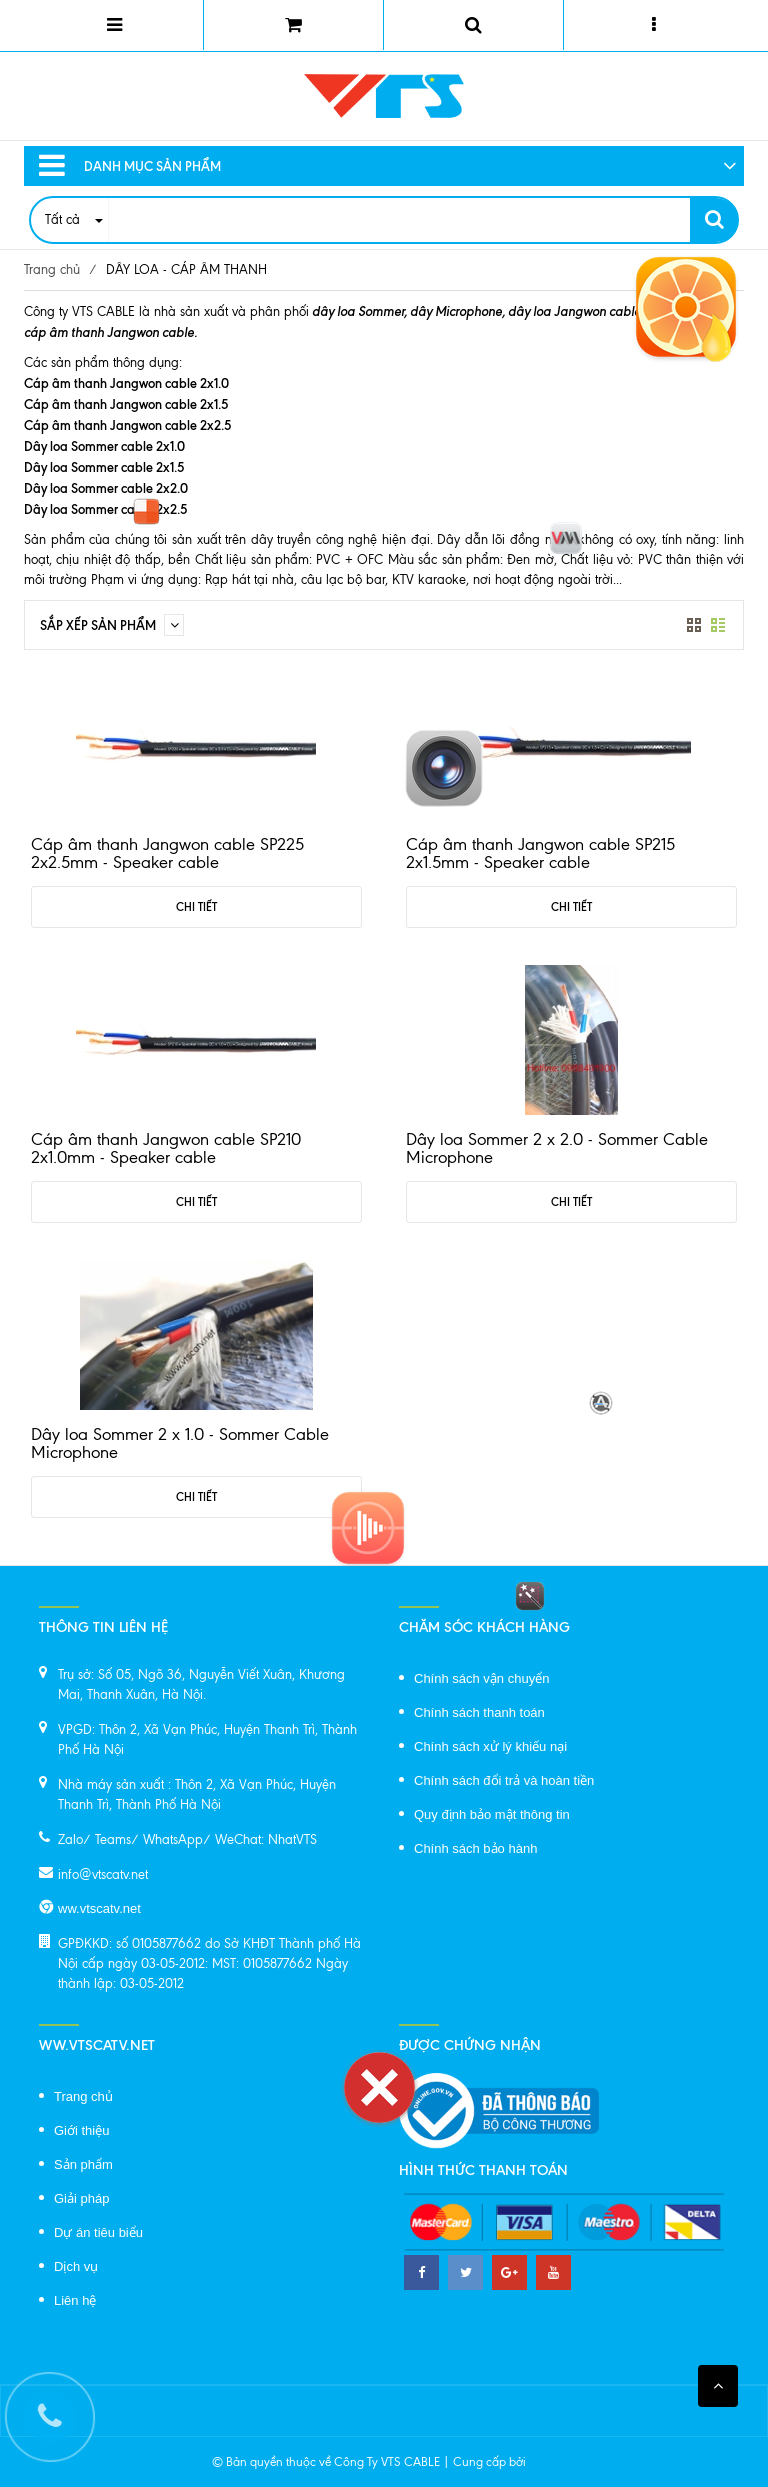 The width and height of the screenshot is (768, 2487). I want to click on open virt-manager virtual machine management app, so click(566, 538).